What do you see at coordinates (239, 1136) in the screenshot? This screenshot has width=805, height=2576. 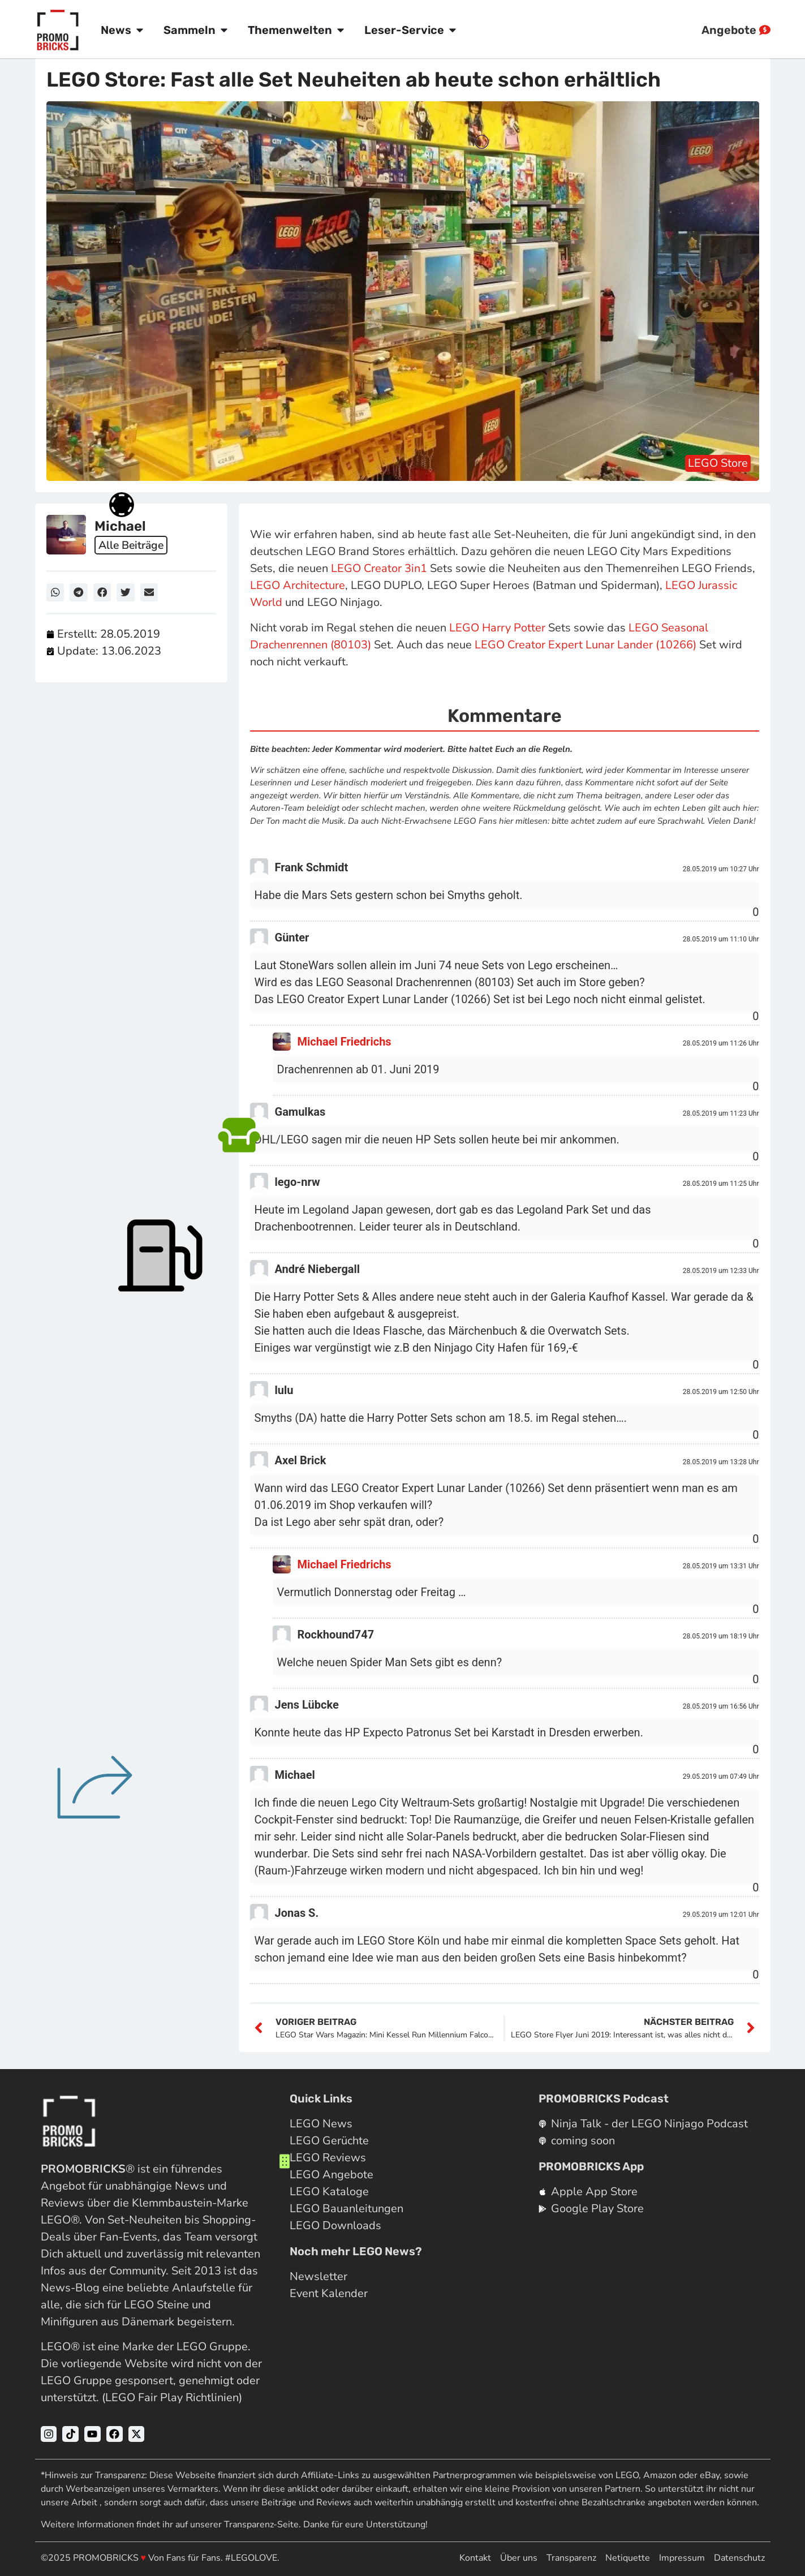 I see `browse furniture or home decor items` at bounding box center [239, 1136].